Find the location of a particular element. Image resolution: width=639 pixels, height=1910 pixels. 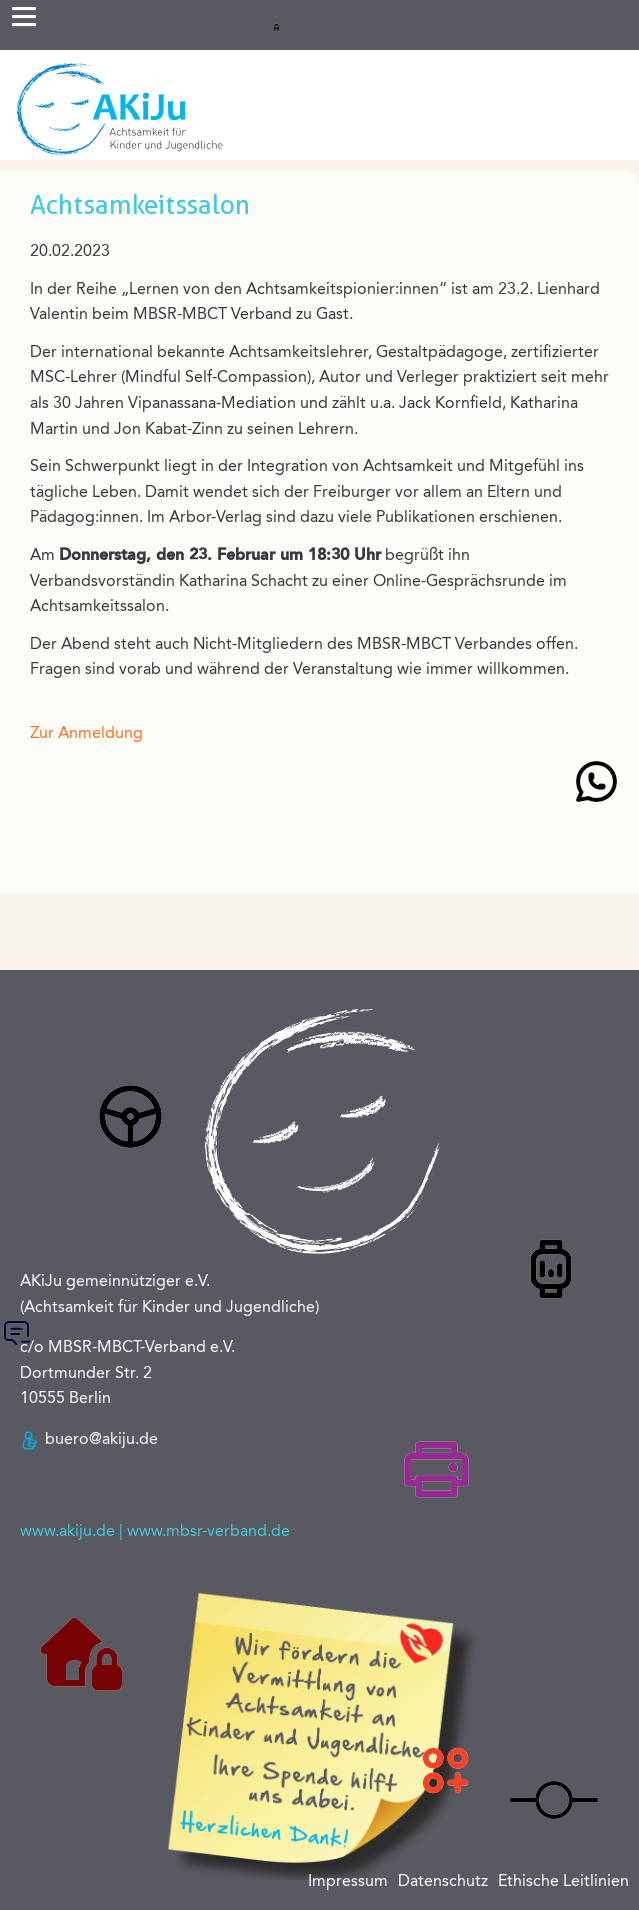

remove a message from the conversation is located at coordinates (16, 1332).